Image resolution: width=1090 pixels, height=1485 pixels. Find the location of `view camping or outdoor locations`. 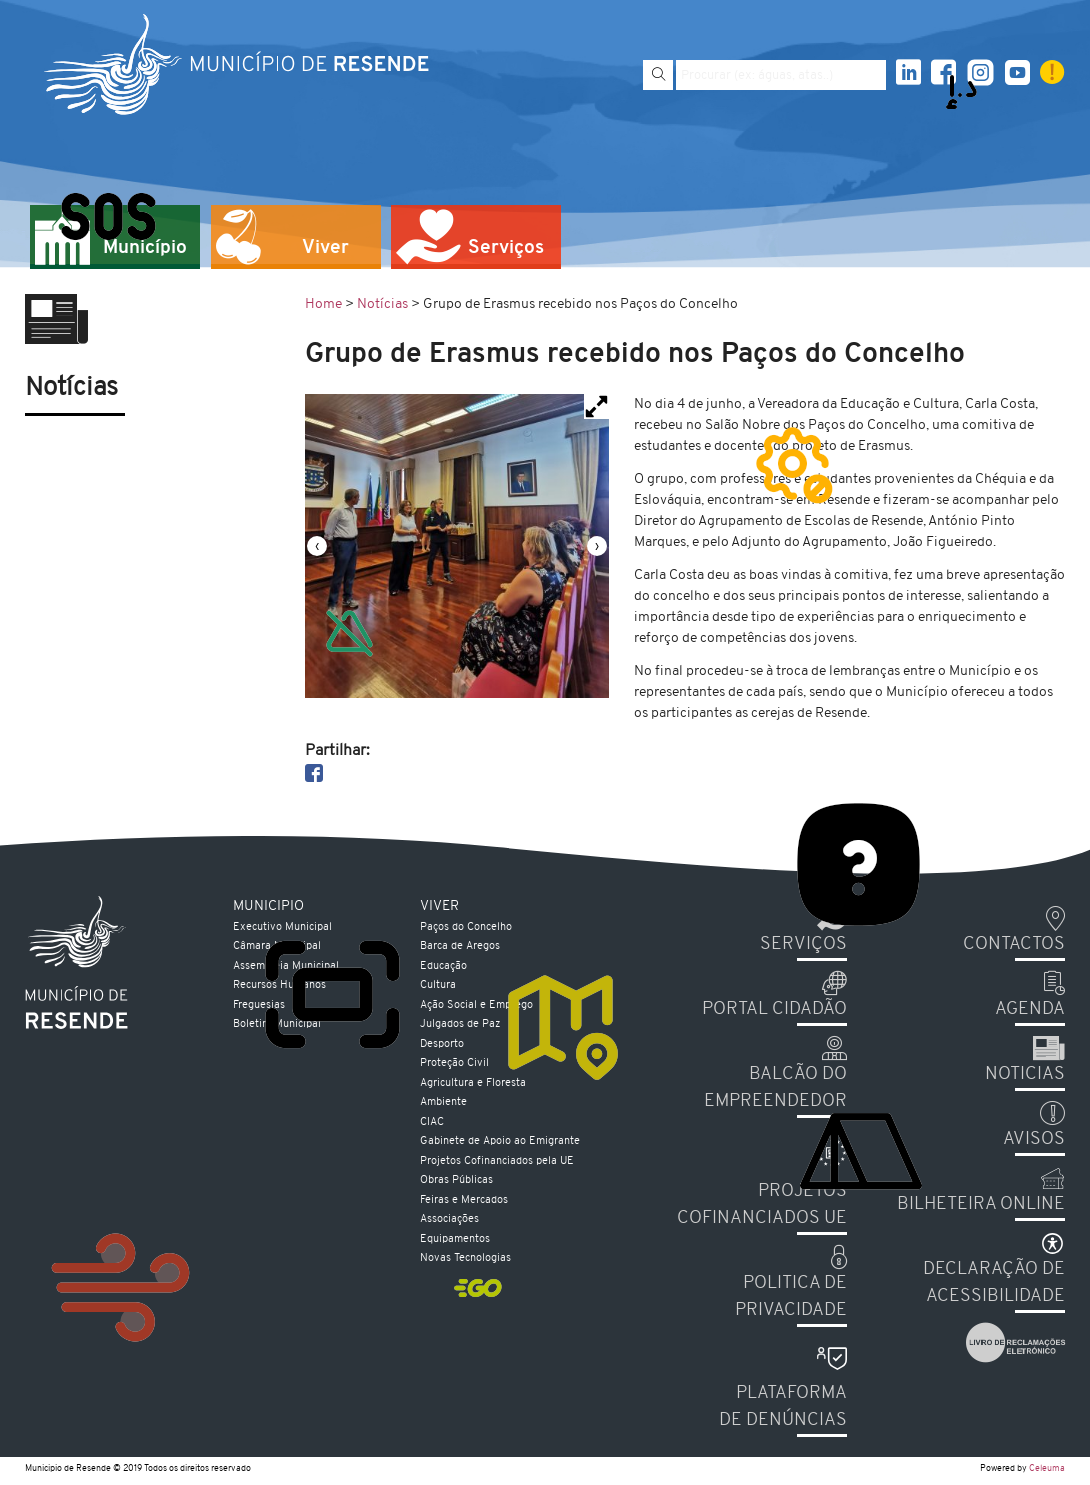

view camping or outdoor locations is located at coordinates (861, 1155).